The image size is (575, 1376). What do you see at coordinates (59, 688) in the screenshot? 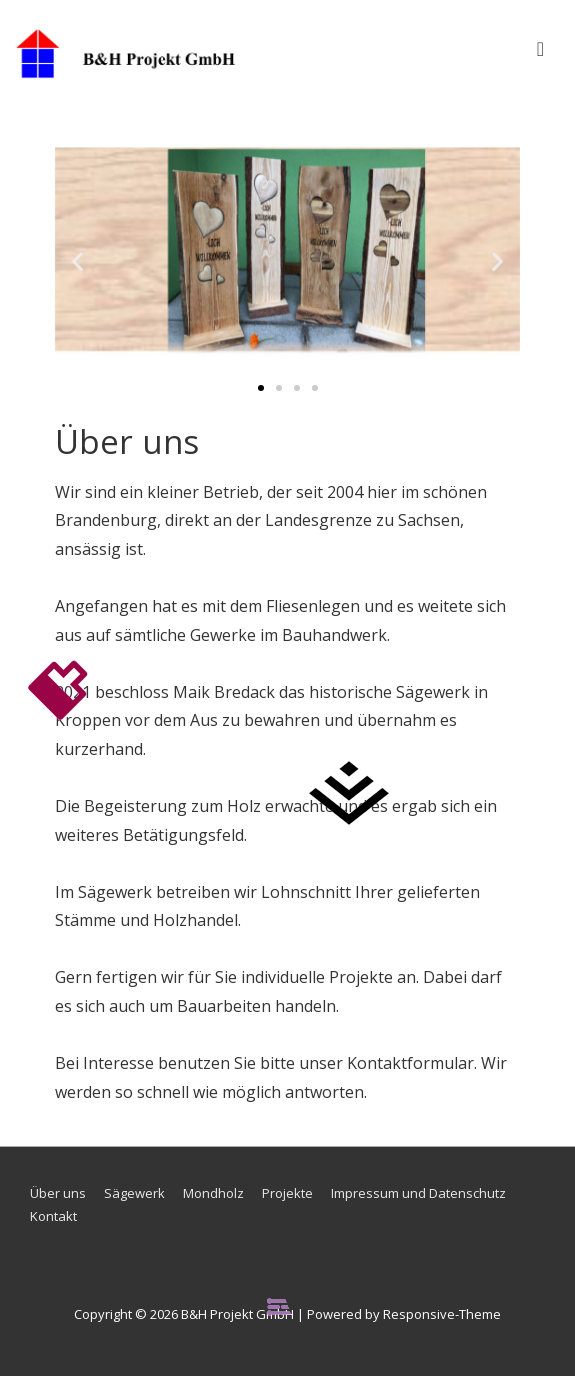
I see `access brush or painting tools` at bounding box center [59, 688].